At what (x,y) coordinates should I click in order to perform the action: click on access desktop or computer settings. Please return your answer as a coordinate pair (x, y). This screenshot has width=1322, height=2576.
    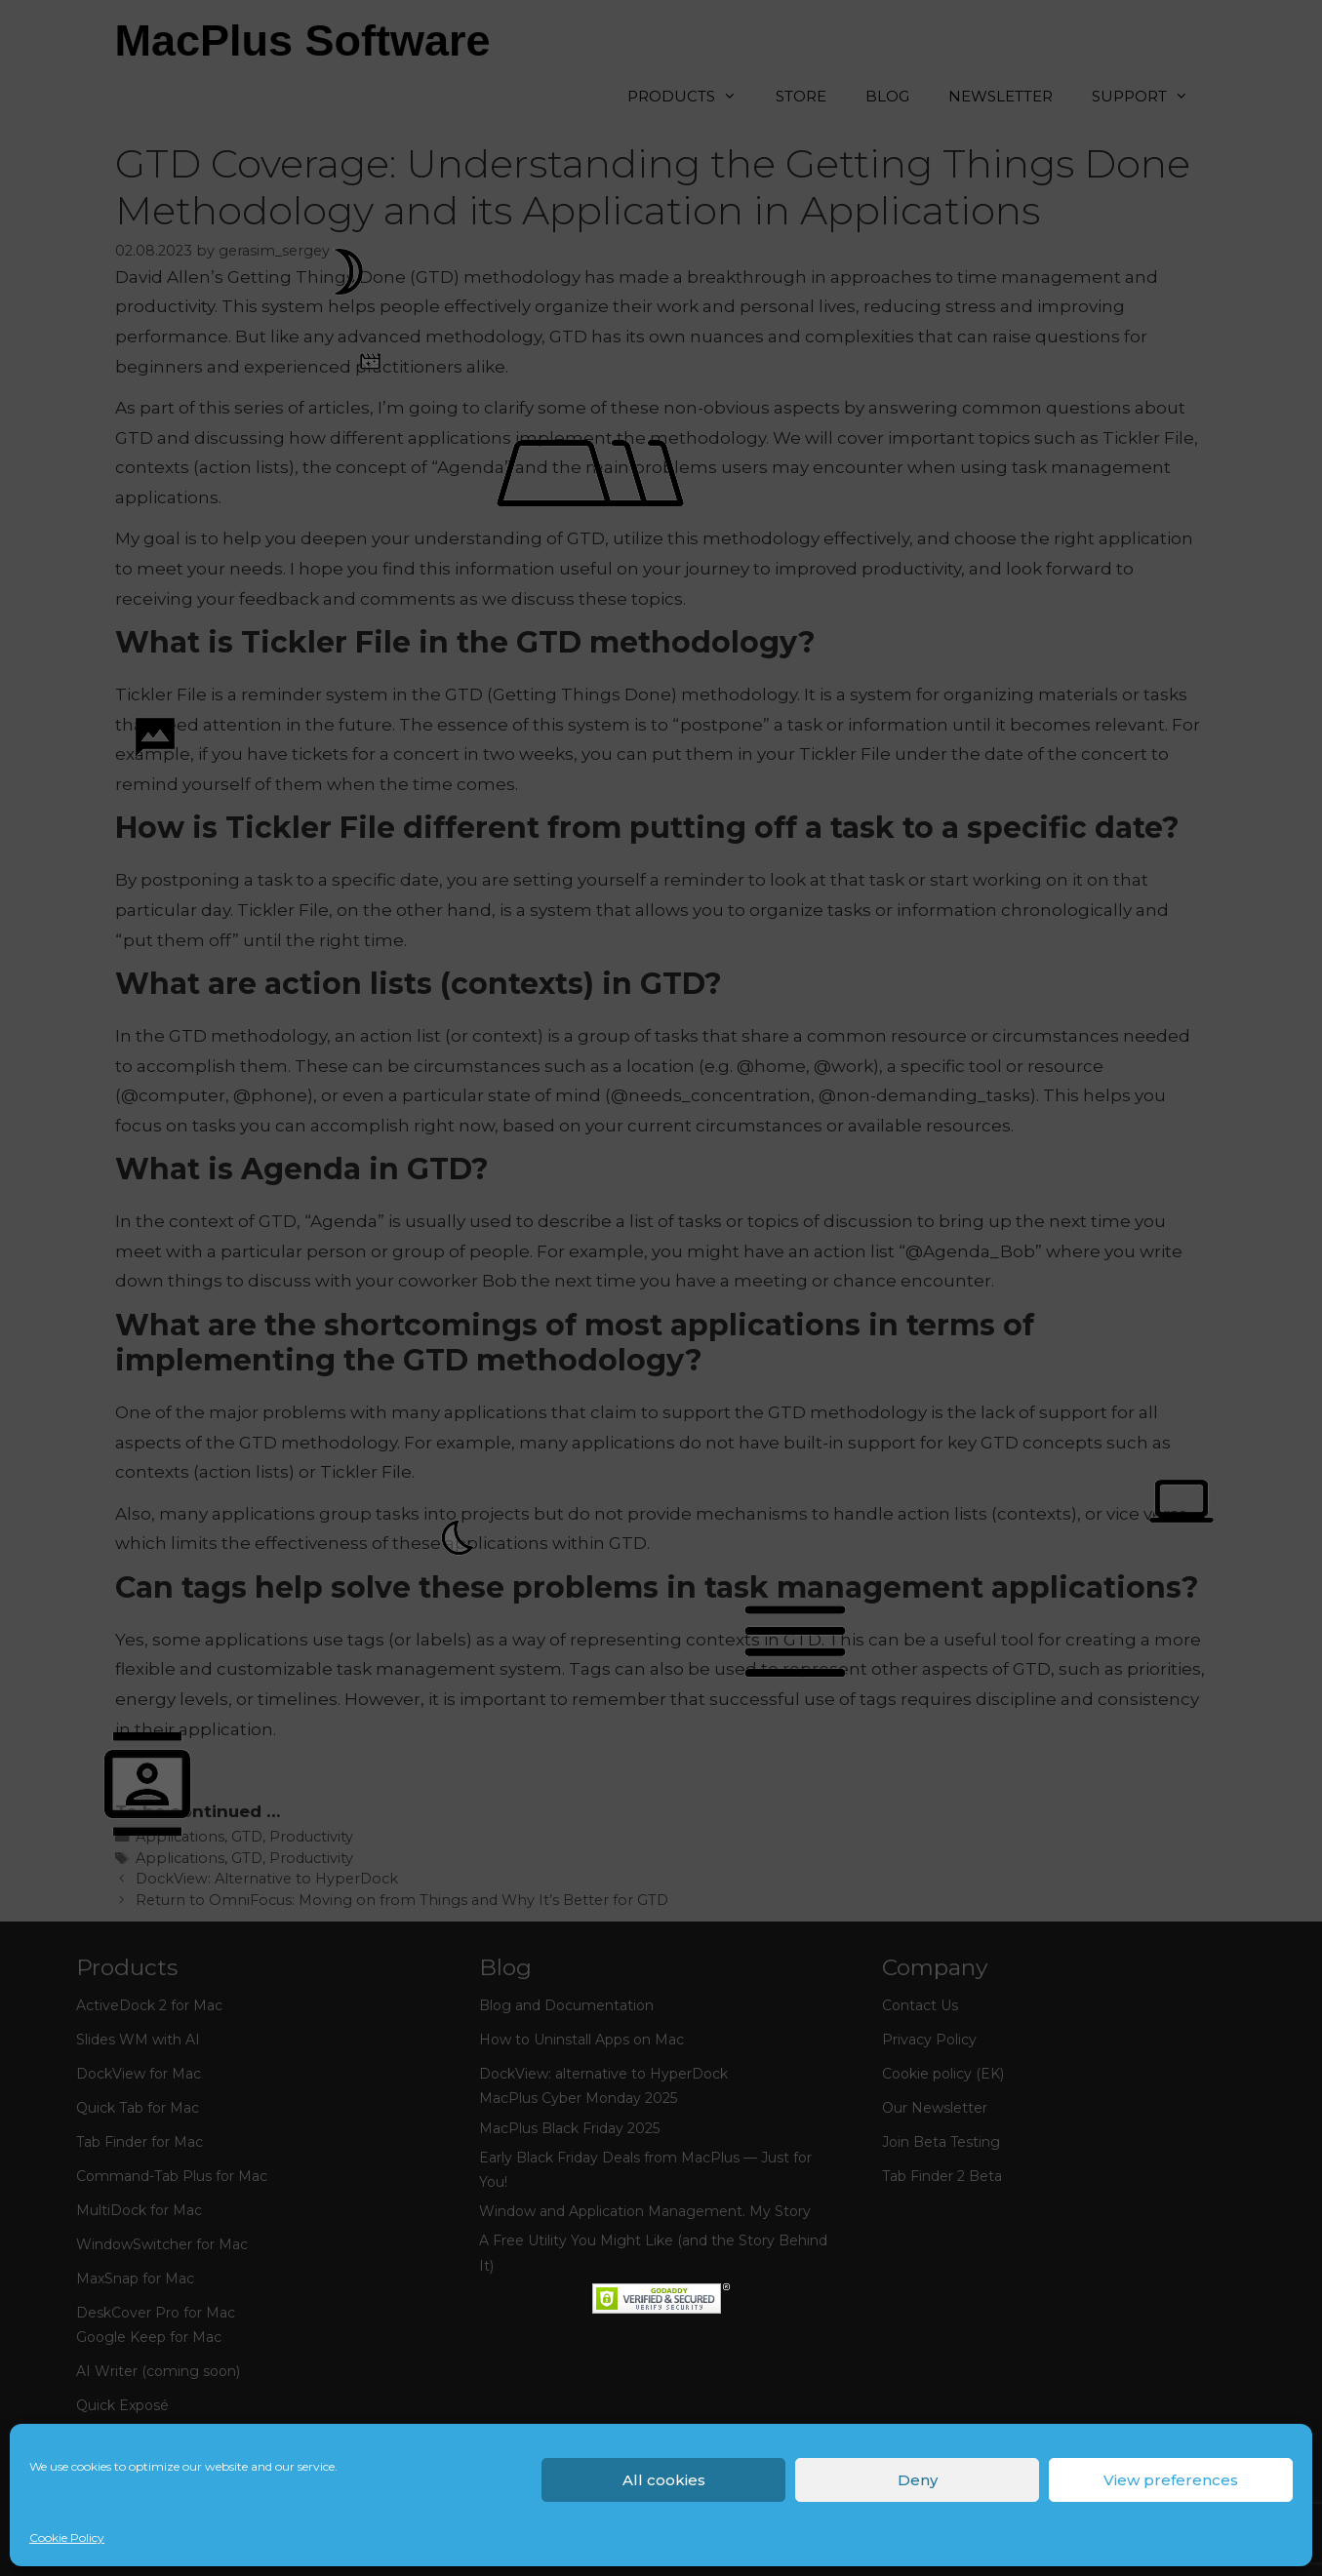
    Looking at the image, I should click on (1182, 1501).